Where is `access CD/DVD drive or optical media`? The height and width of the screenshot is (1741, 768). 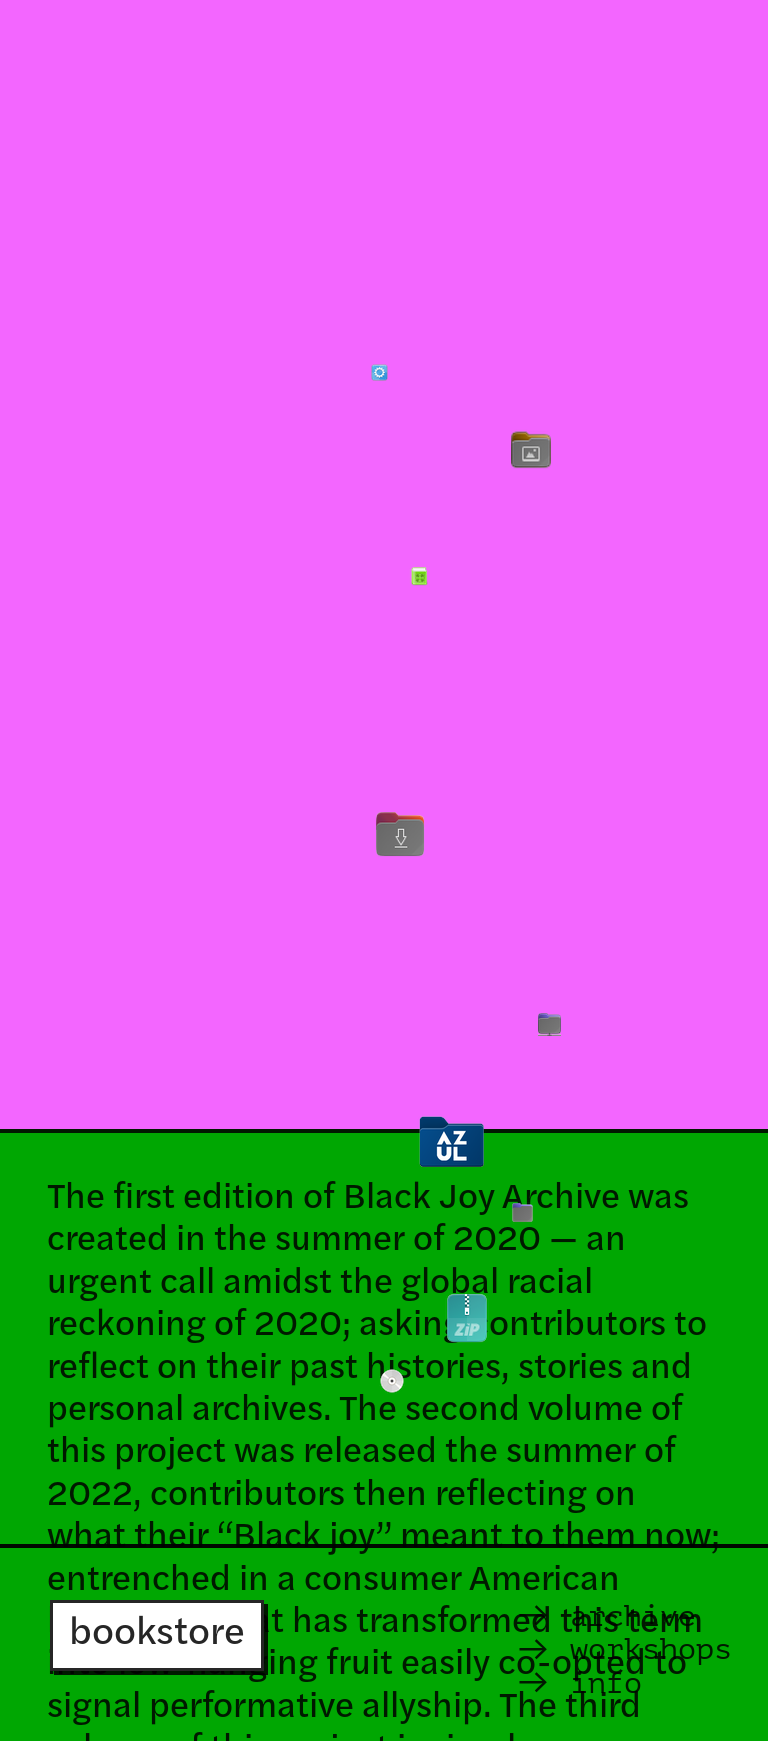 access CD/DVD drive or optical media is located at coordinates (392, 1381).